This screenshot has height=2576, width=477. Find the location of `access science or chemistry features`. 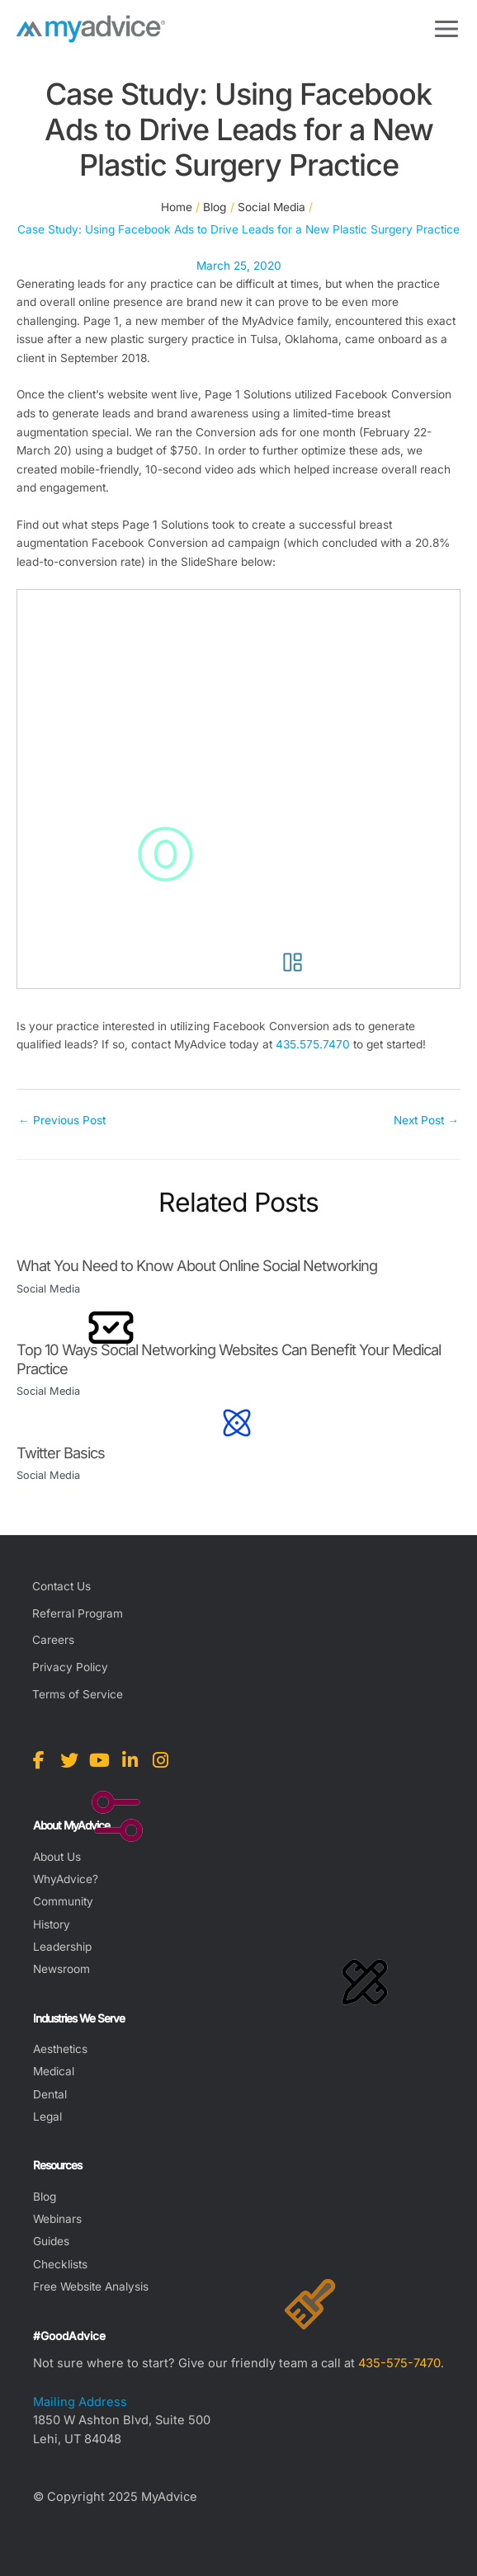

access science or chemistry features is located at coordinates (237, 1423).